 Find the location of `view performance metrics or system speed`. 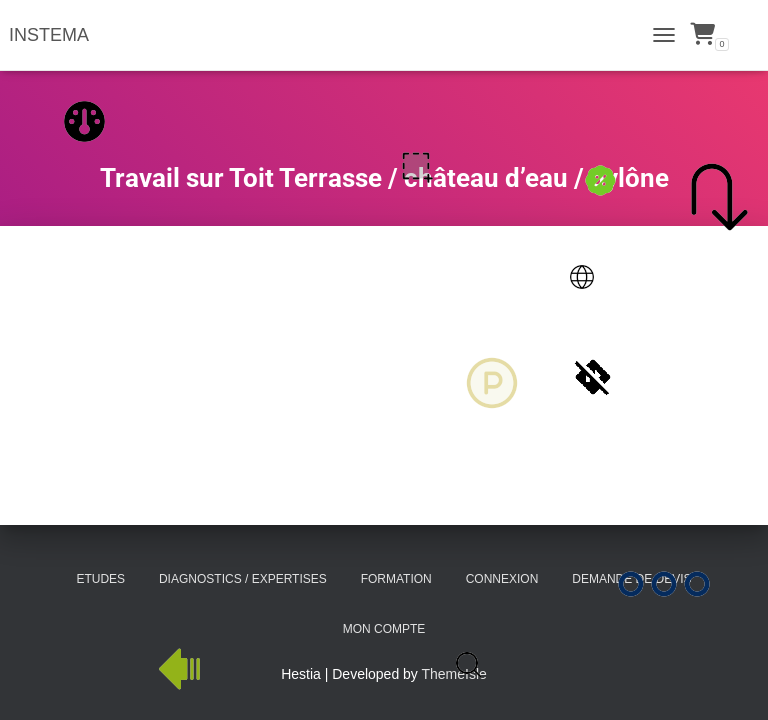

view performance metrics or system speed is located at coordinates (84, 121).